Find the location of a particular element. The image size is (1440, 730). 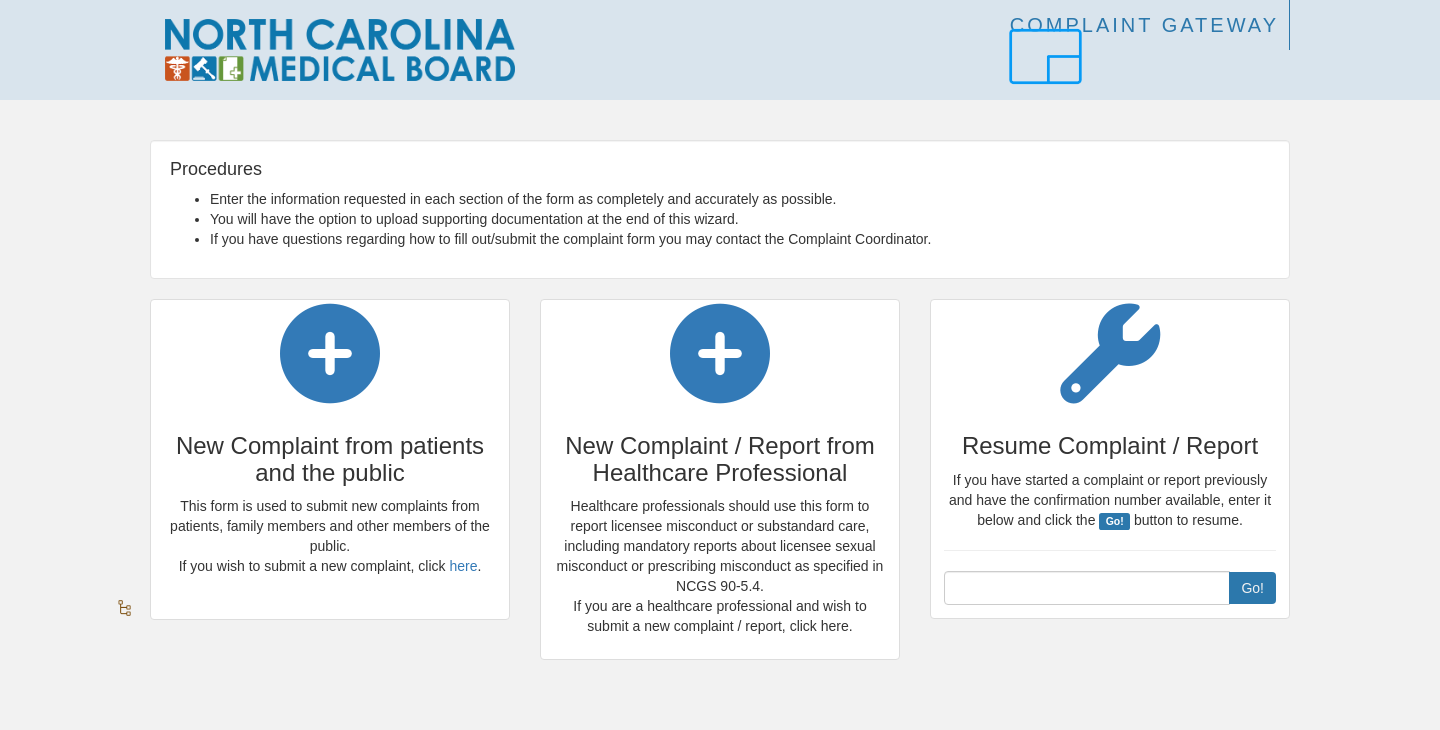

view hierarchical folder structure is located at coordinates (124, 608).